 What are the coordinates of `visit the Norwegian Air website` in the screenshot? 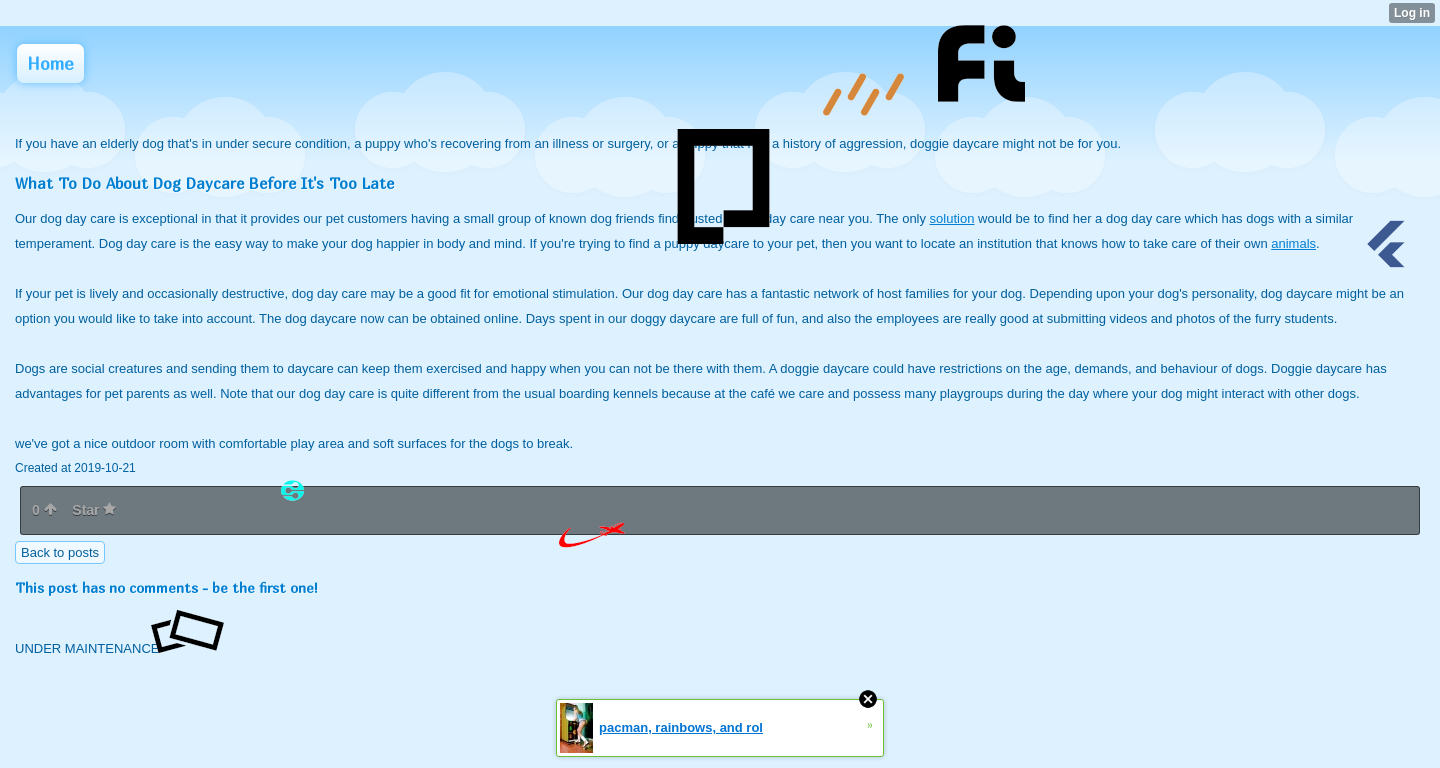 It's located at (592, 535).